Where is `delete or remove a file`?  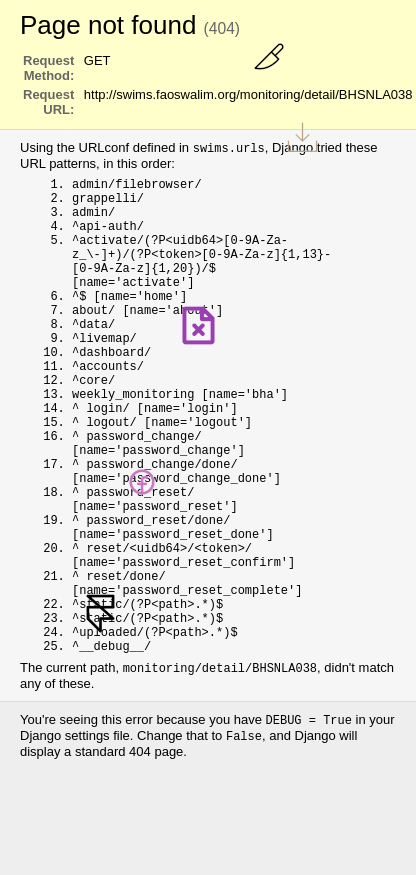
delete or remove a file is located at coordinates (198, 325).